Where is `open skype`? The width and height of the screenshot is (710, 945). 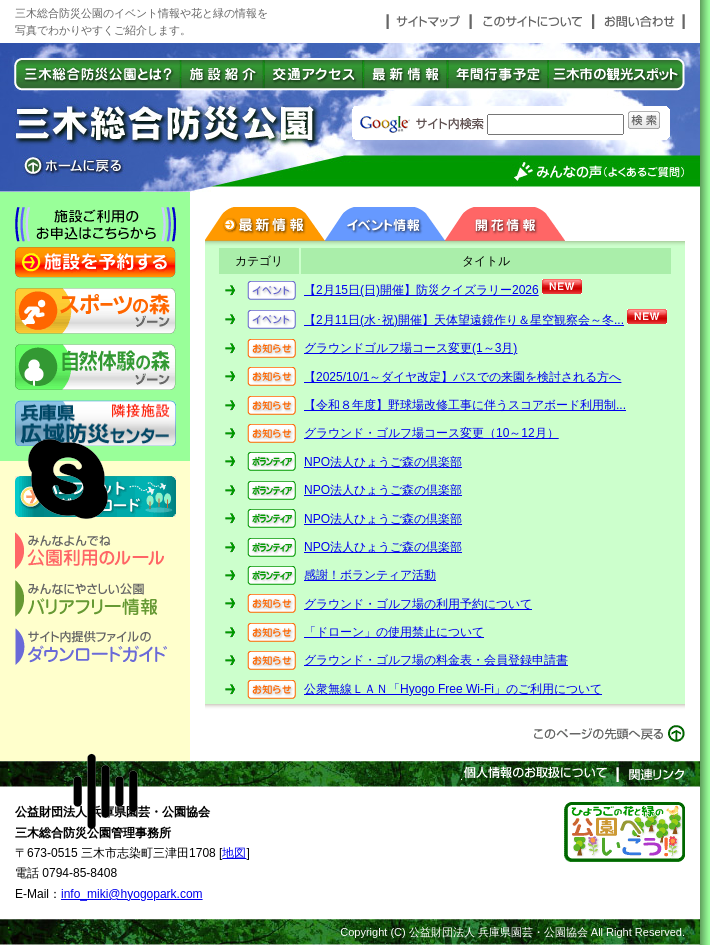
open skype is located at coordinates (68, 479).